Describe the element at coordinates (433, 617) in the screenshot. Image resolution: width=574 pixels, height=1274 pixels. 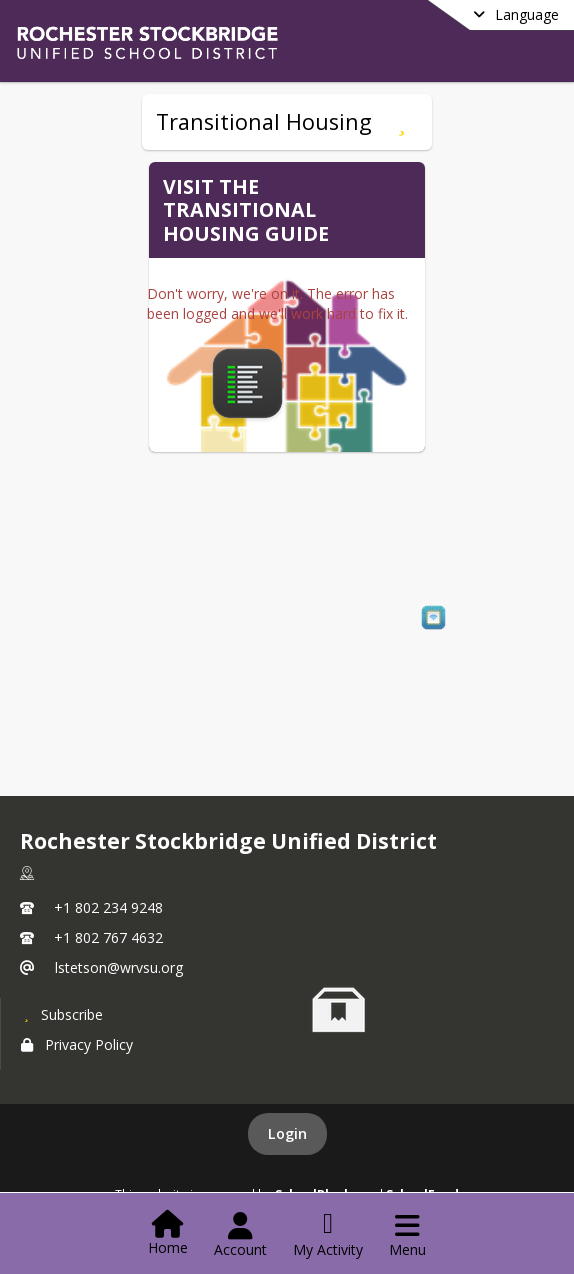
I see `view network adapter settings` at that location.